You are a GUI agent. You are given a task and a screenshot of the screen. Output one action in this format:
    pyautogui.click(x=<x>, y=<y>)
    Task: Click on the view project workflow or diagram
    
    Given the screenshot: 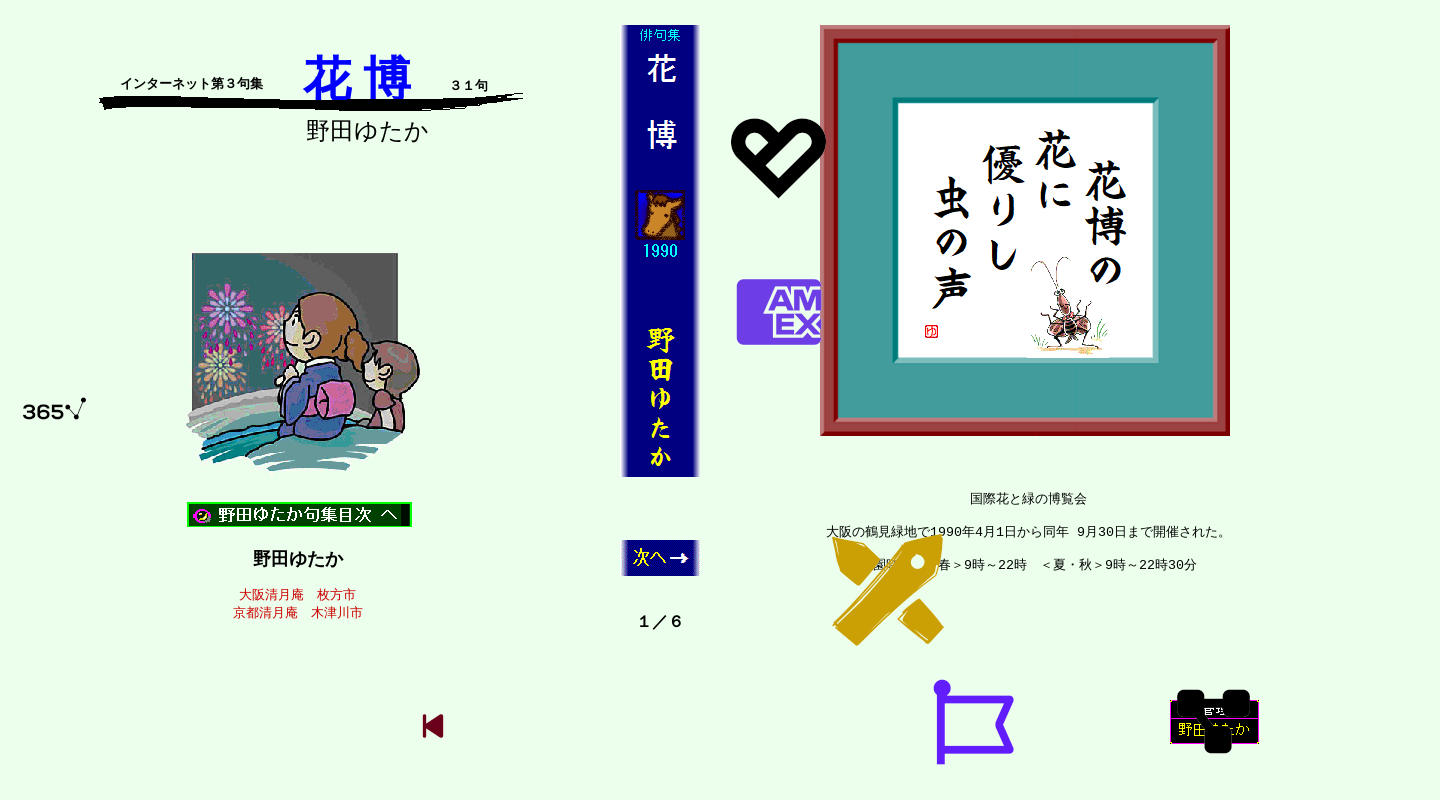 What is the action you would take?
    pyautogui.click(x=1213, y=721)
    